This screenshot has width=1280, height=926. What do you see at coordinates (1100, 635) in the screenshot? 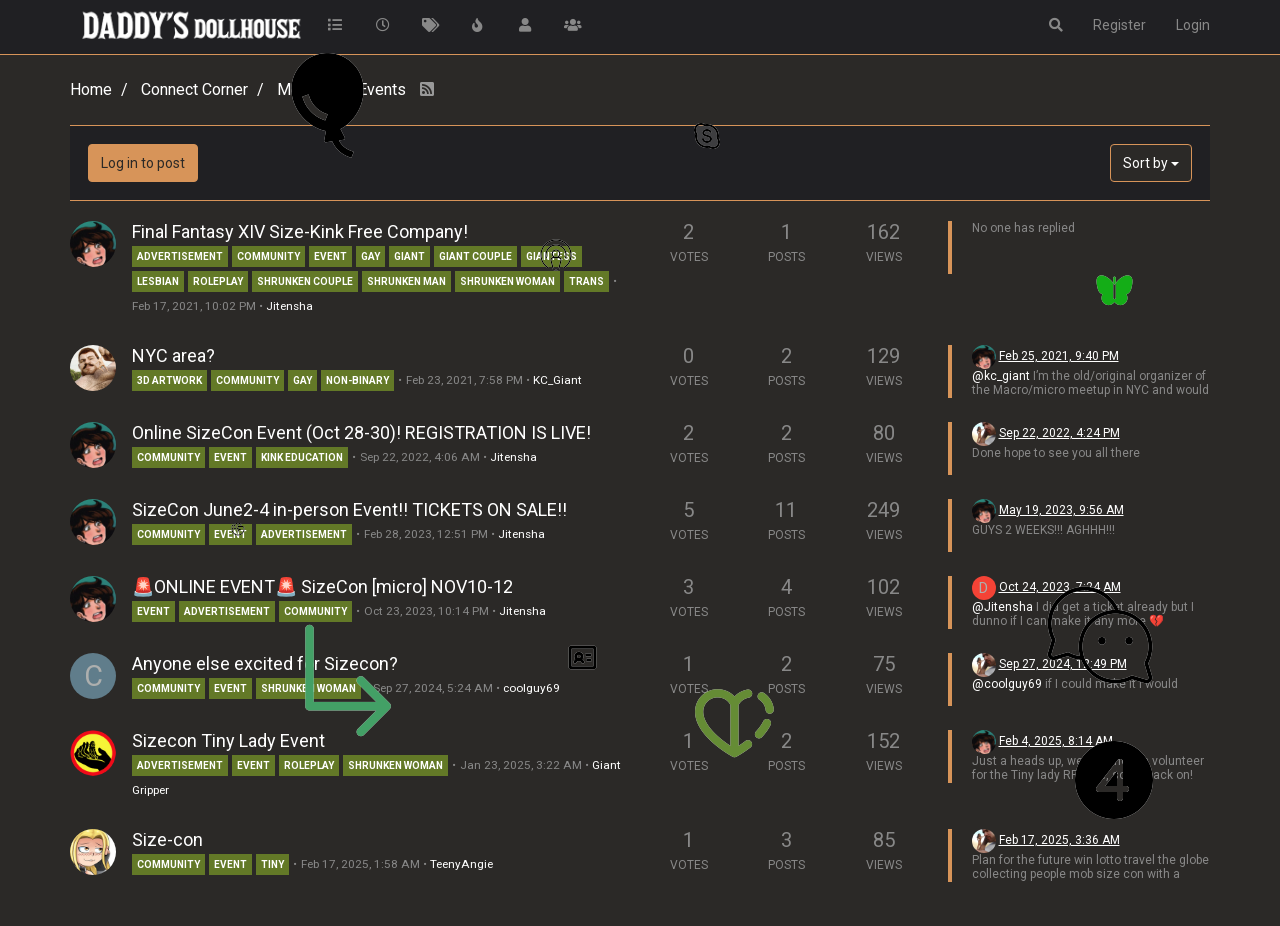
I see `open WeChat messaging app` at bounding box center [1100, 635].